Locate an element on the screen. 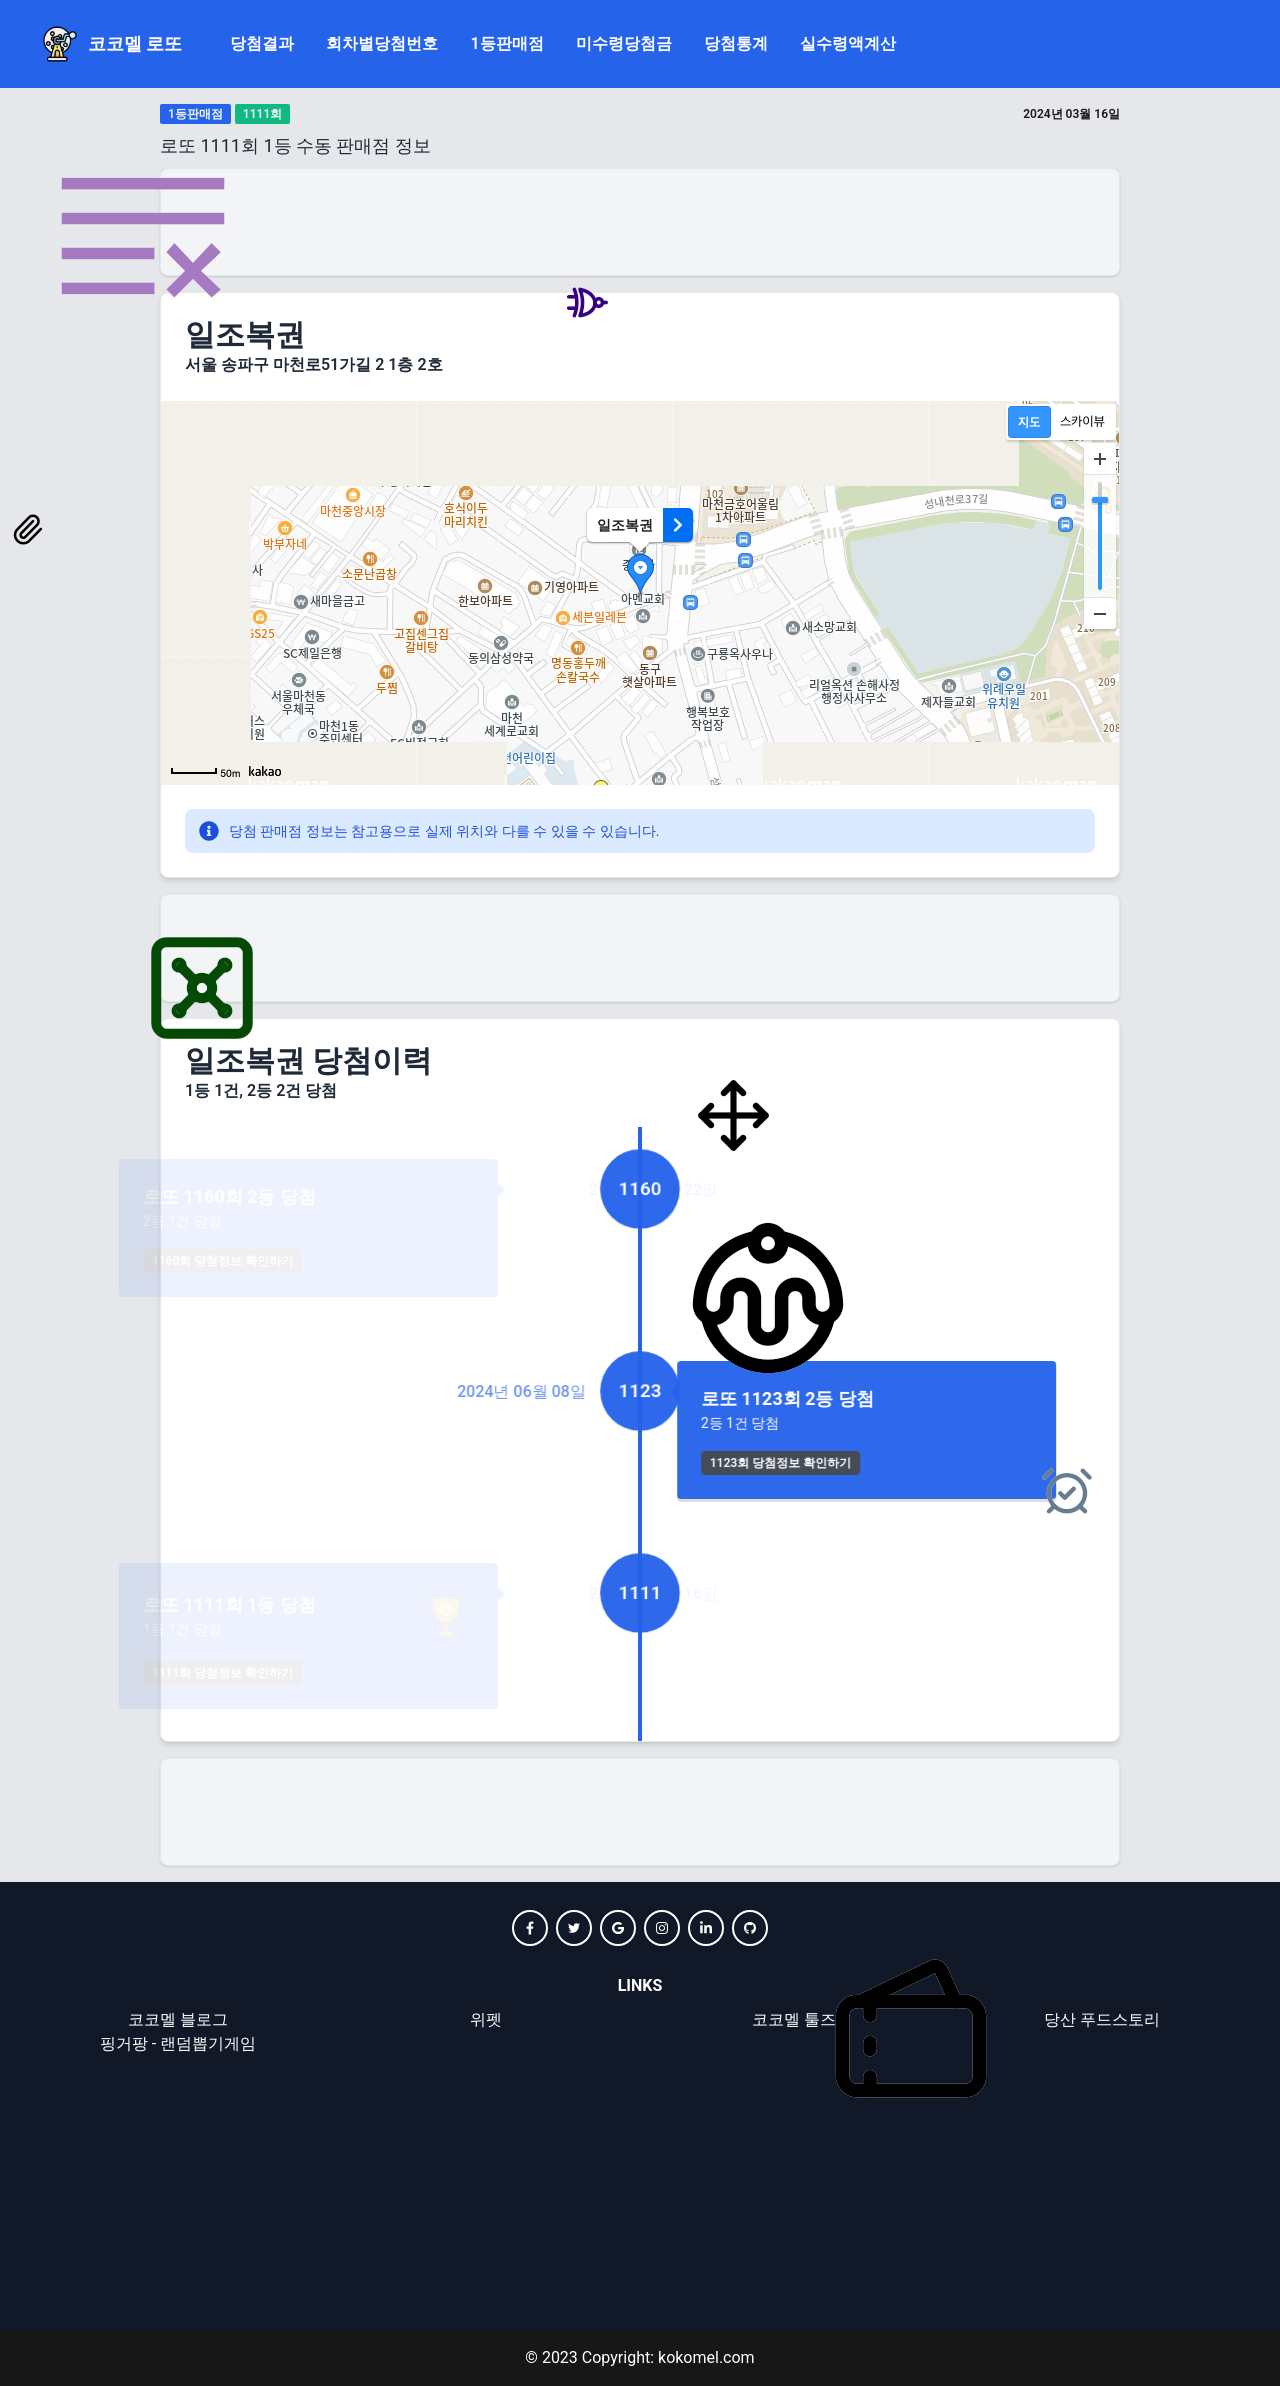 The width and height of the screenshot is (1280, 2386). move or reposition an element is located at coordinates (733, 1115).